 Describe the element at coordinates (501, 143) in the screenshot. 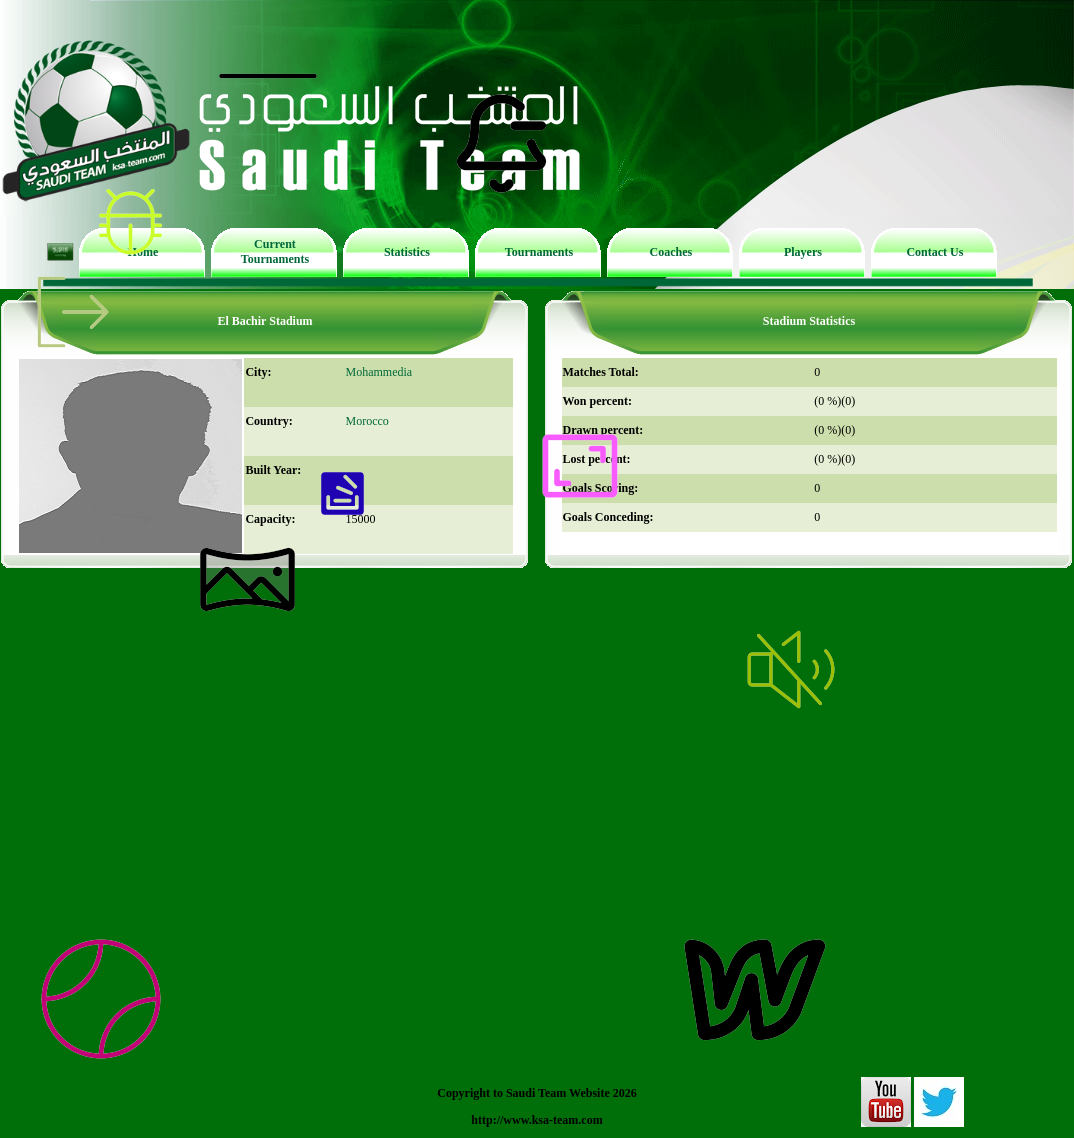

I see `remove a notification` at that location.